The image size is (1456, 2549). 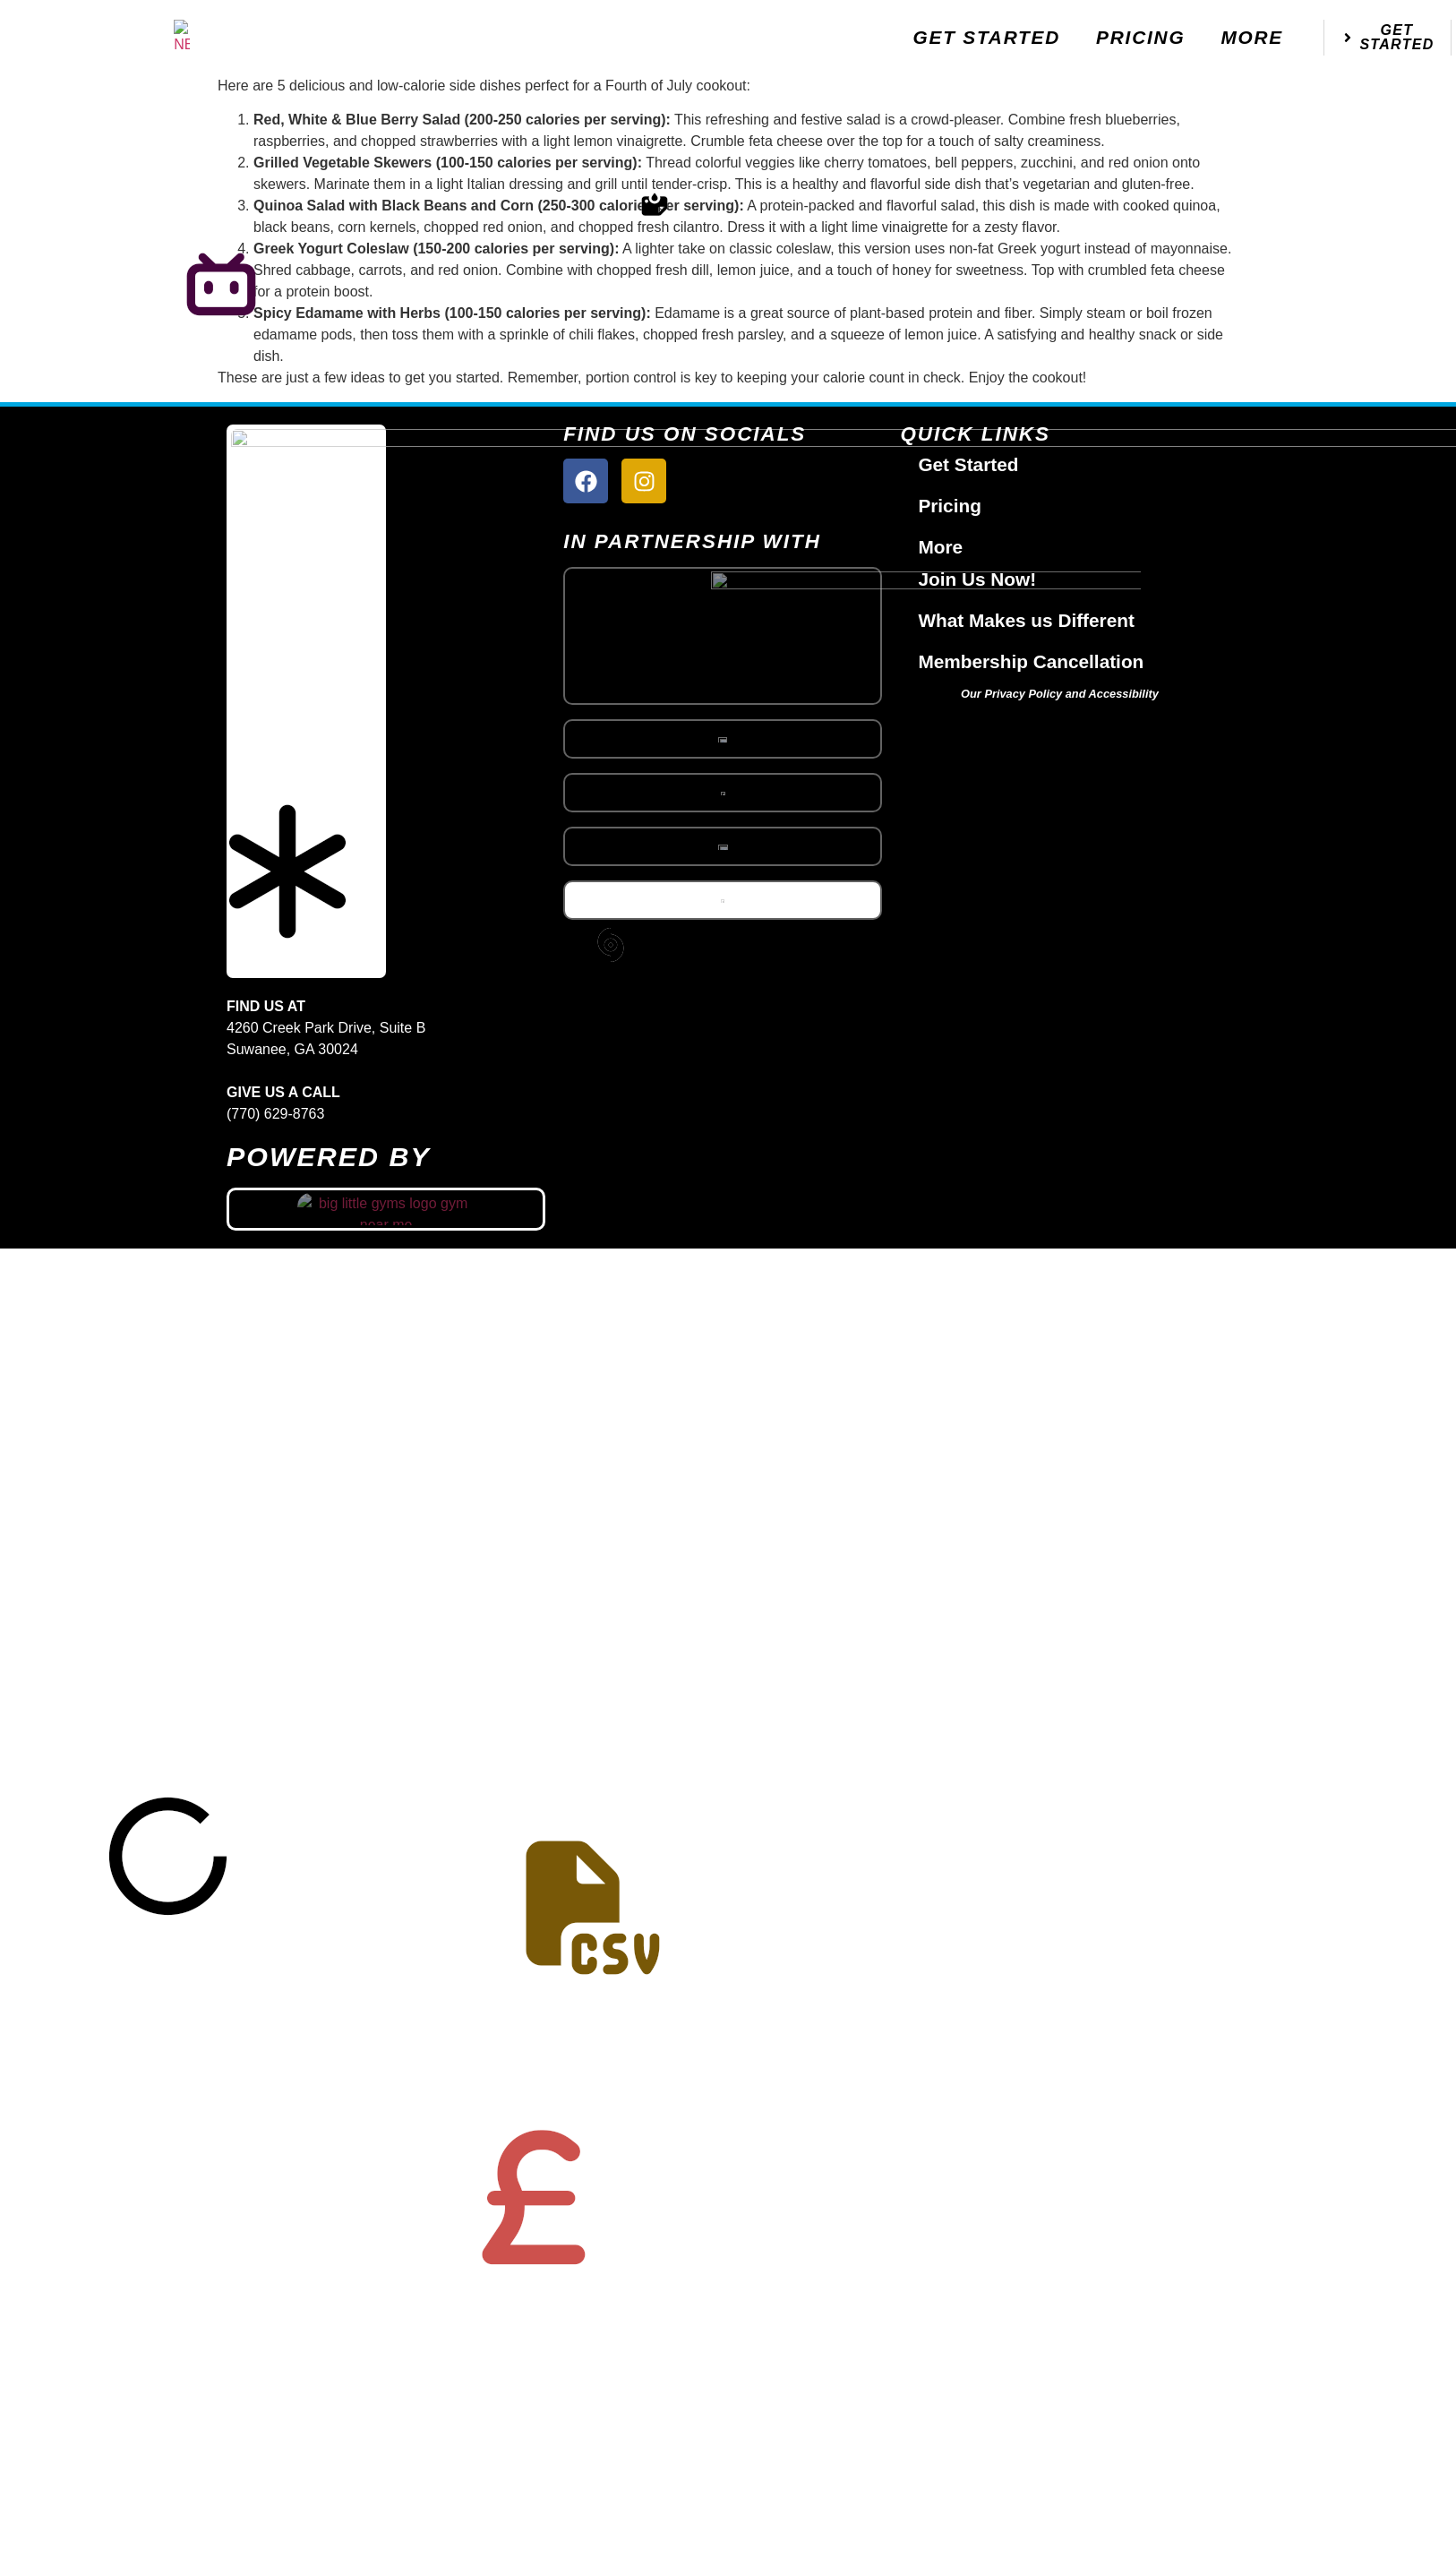 What do you see at coordinates (611, 945) in the screenshot?
I see `indicates hurricane or tropical storm warning` at bounding box center [611, 945].